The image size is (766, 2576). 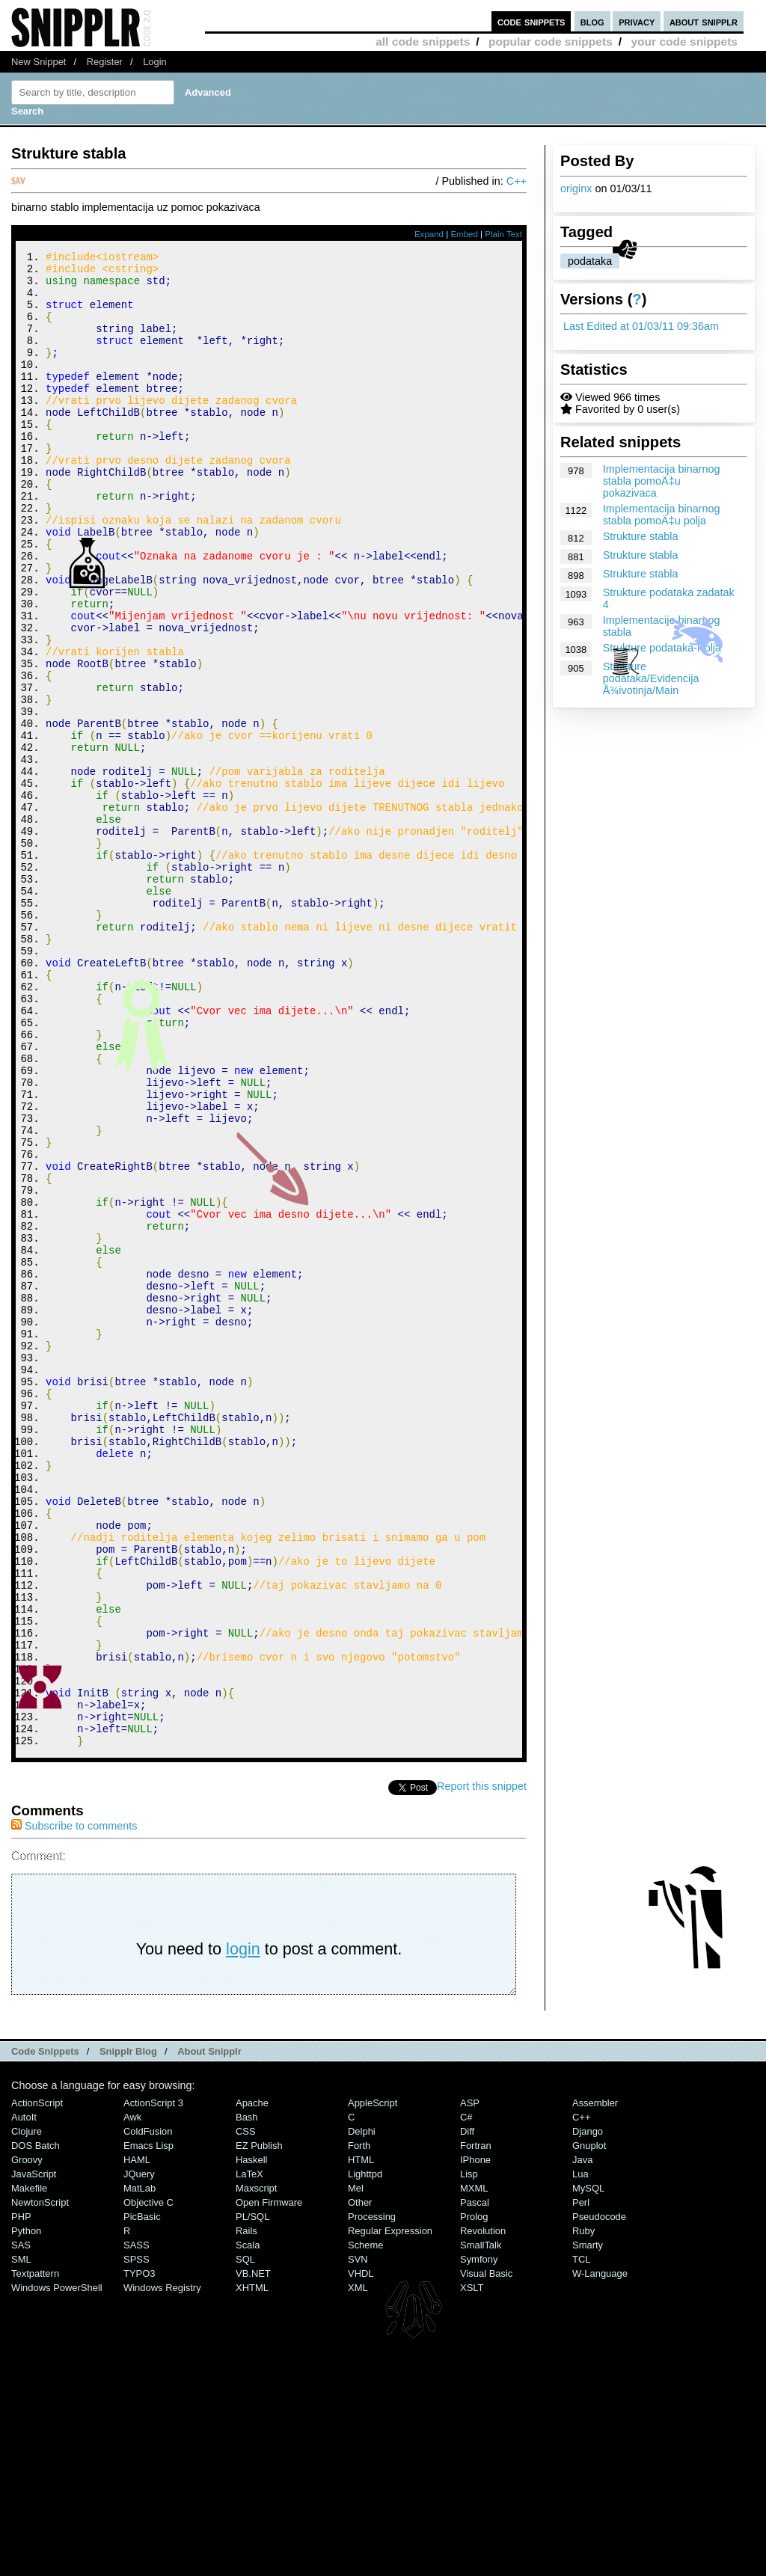 I want to click on rock move in a rock-paper-scissors game, so click(x=625, y=248).